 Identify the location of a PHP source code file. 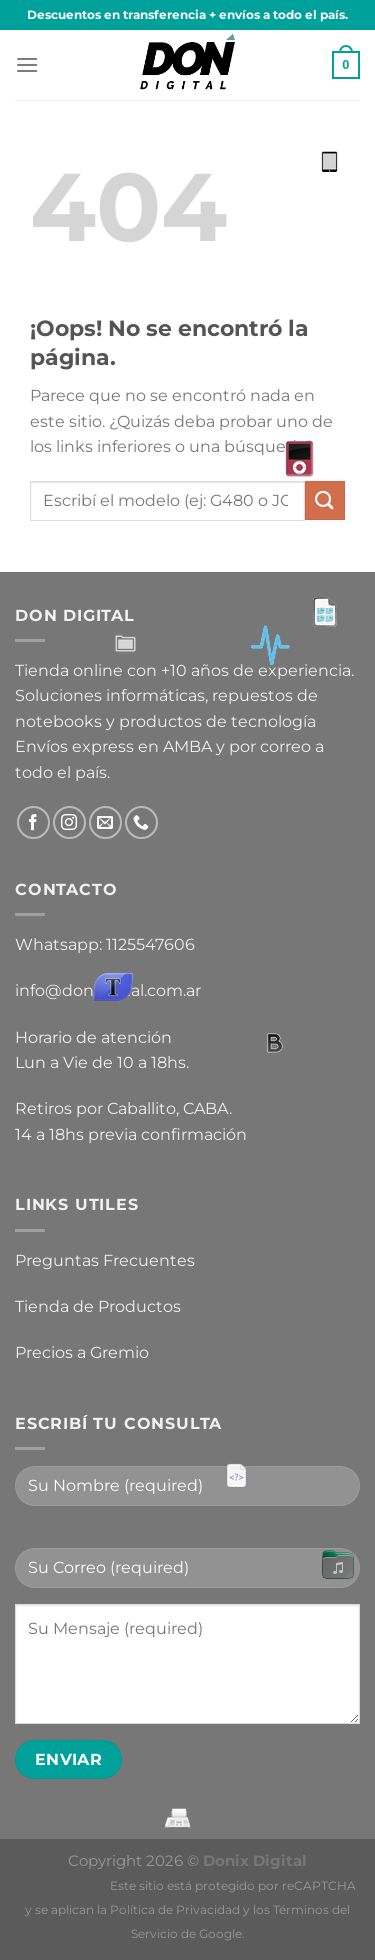
(236, 1475).